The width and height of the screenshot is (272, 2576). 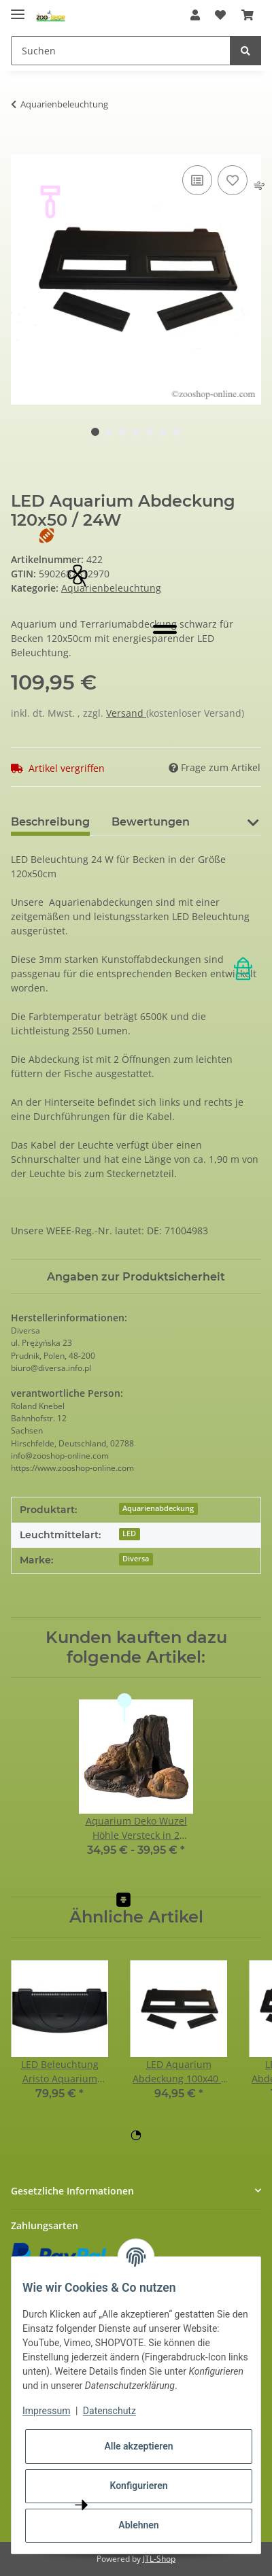 I want to click on mark a location on the map, so click(x=124, y=1708).